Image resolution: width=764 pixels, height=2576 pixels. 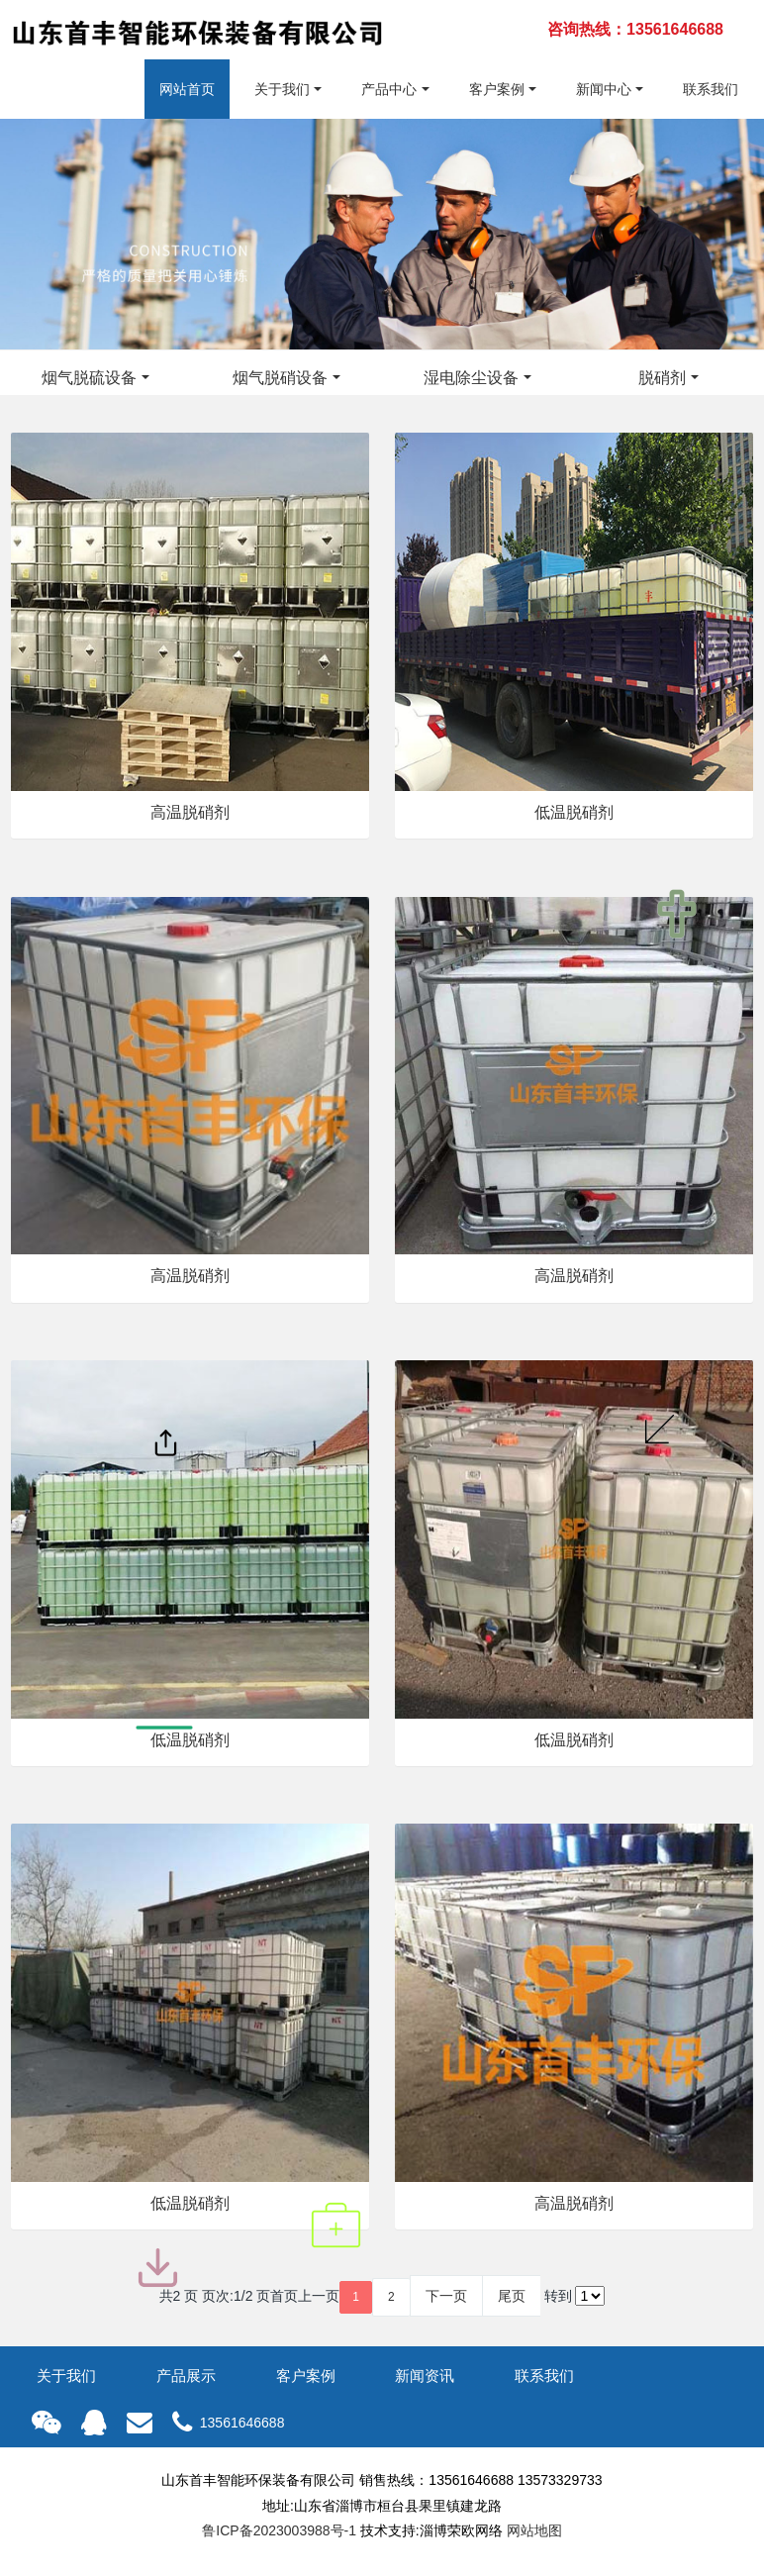 I want to click on share content to another app or platform, so click(x=165, y=1442).